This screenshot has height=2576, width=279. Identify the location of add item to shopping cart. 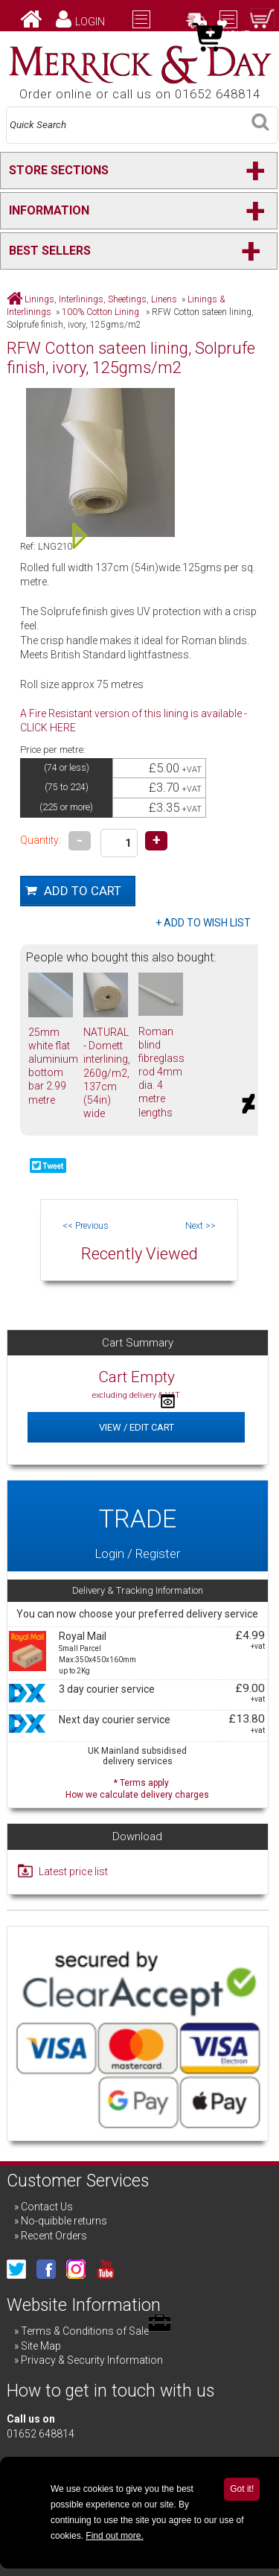
(209, 37).